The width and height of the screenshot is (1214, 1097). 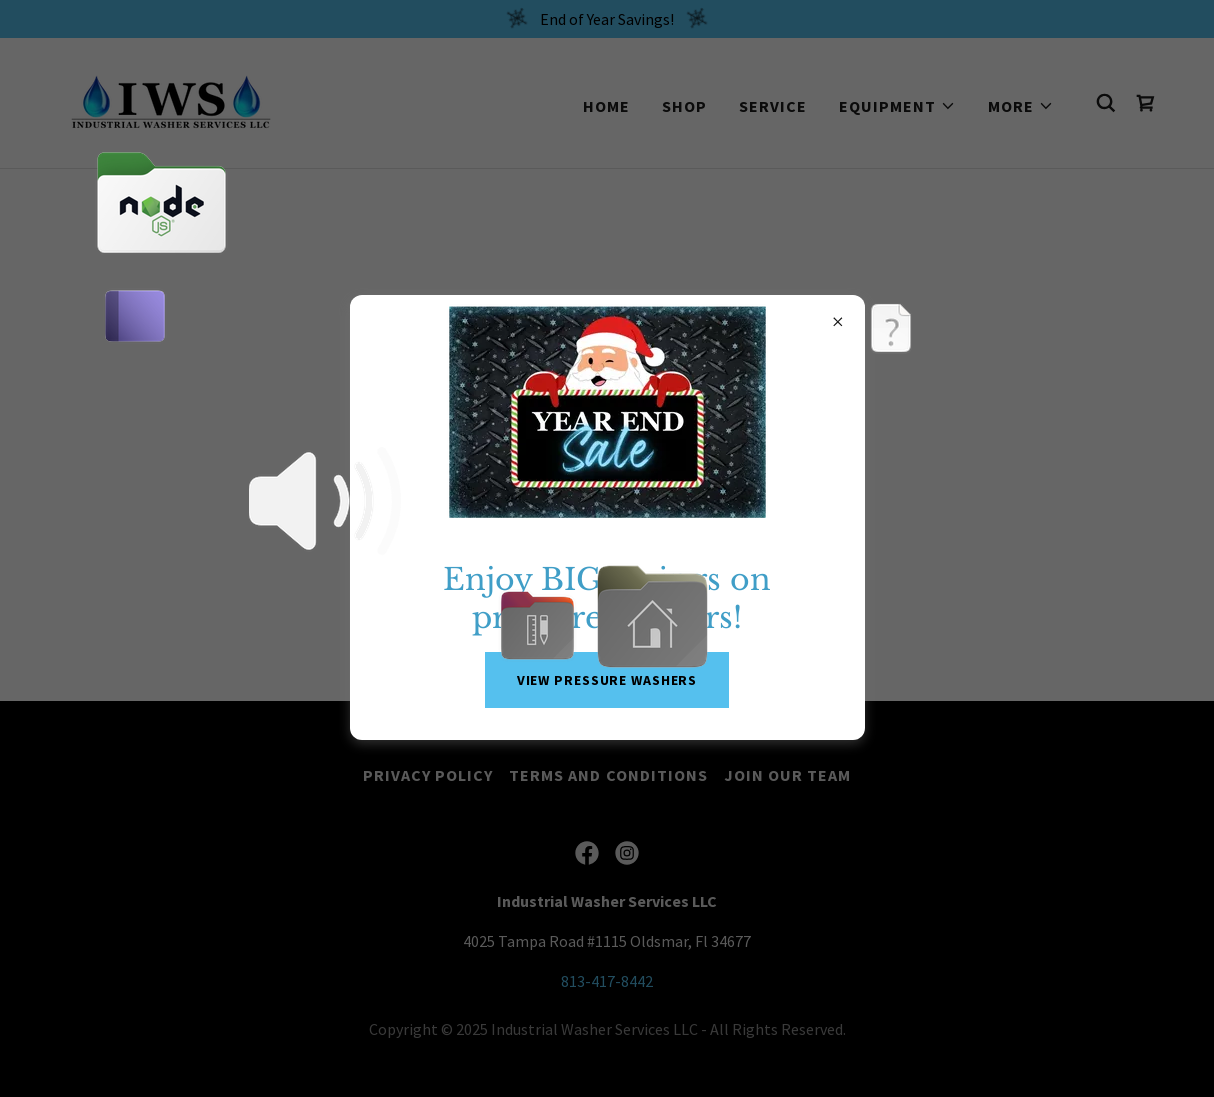 I want to click on open node.js project folder, so click(x=161, y=206).